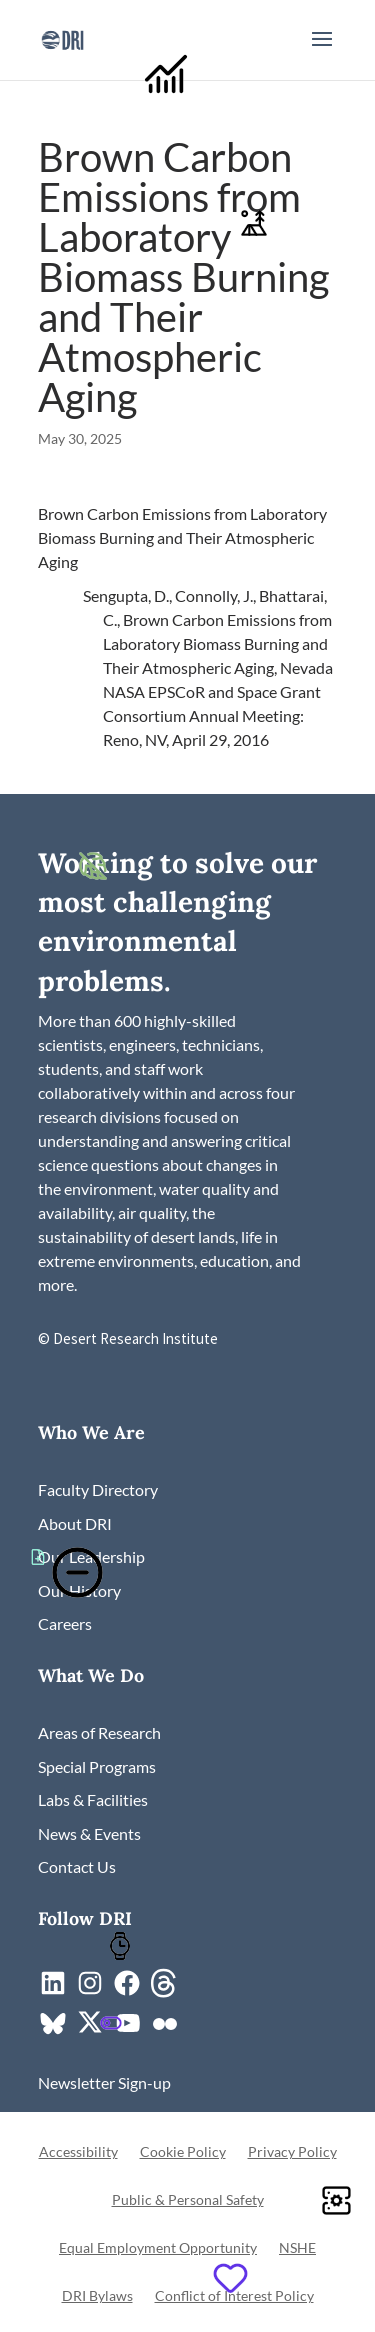 The image size is (375, 2332). What do you see at coordinates (336, 2200) in the screenshot?
I see `access server configuration settings` at bounding box center [336, 2200].